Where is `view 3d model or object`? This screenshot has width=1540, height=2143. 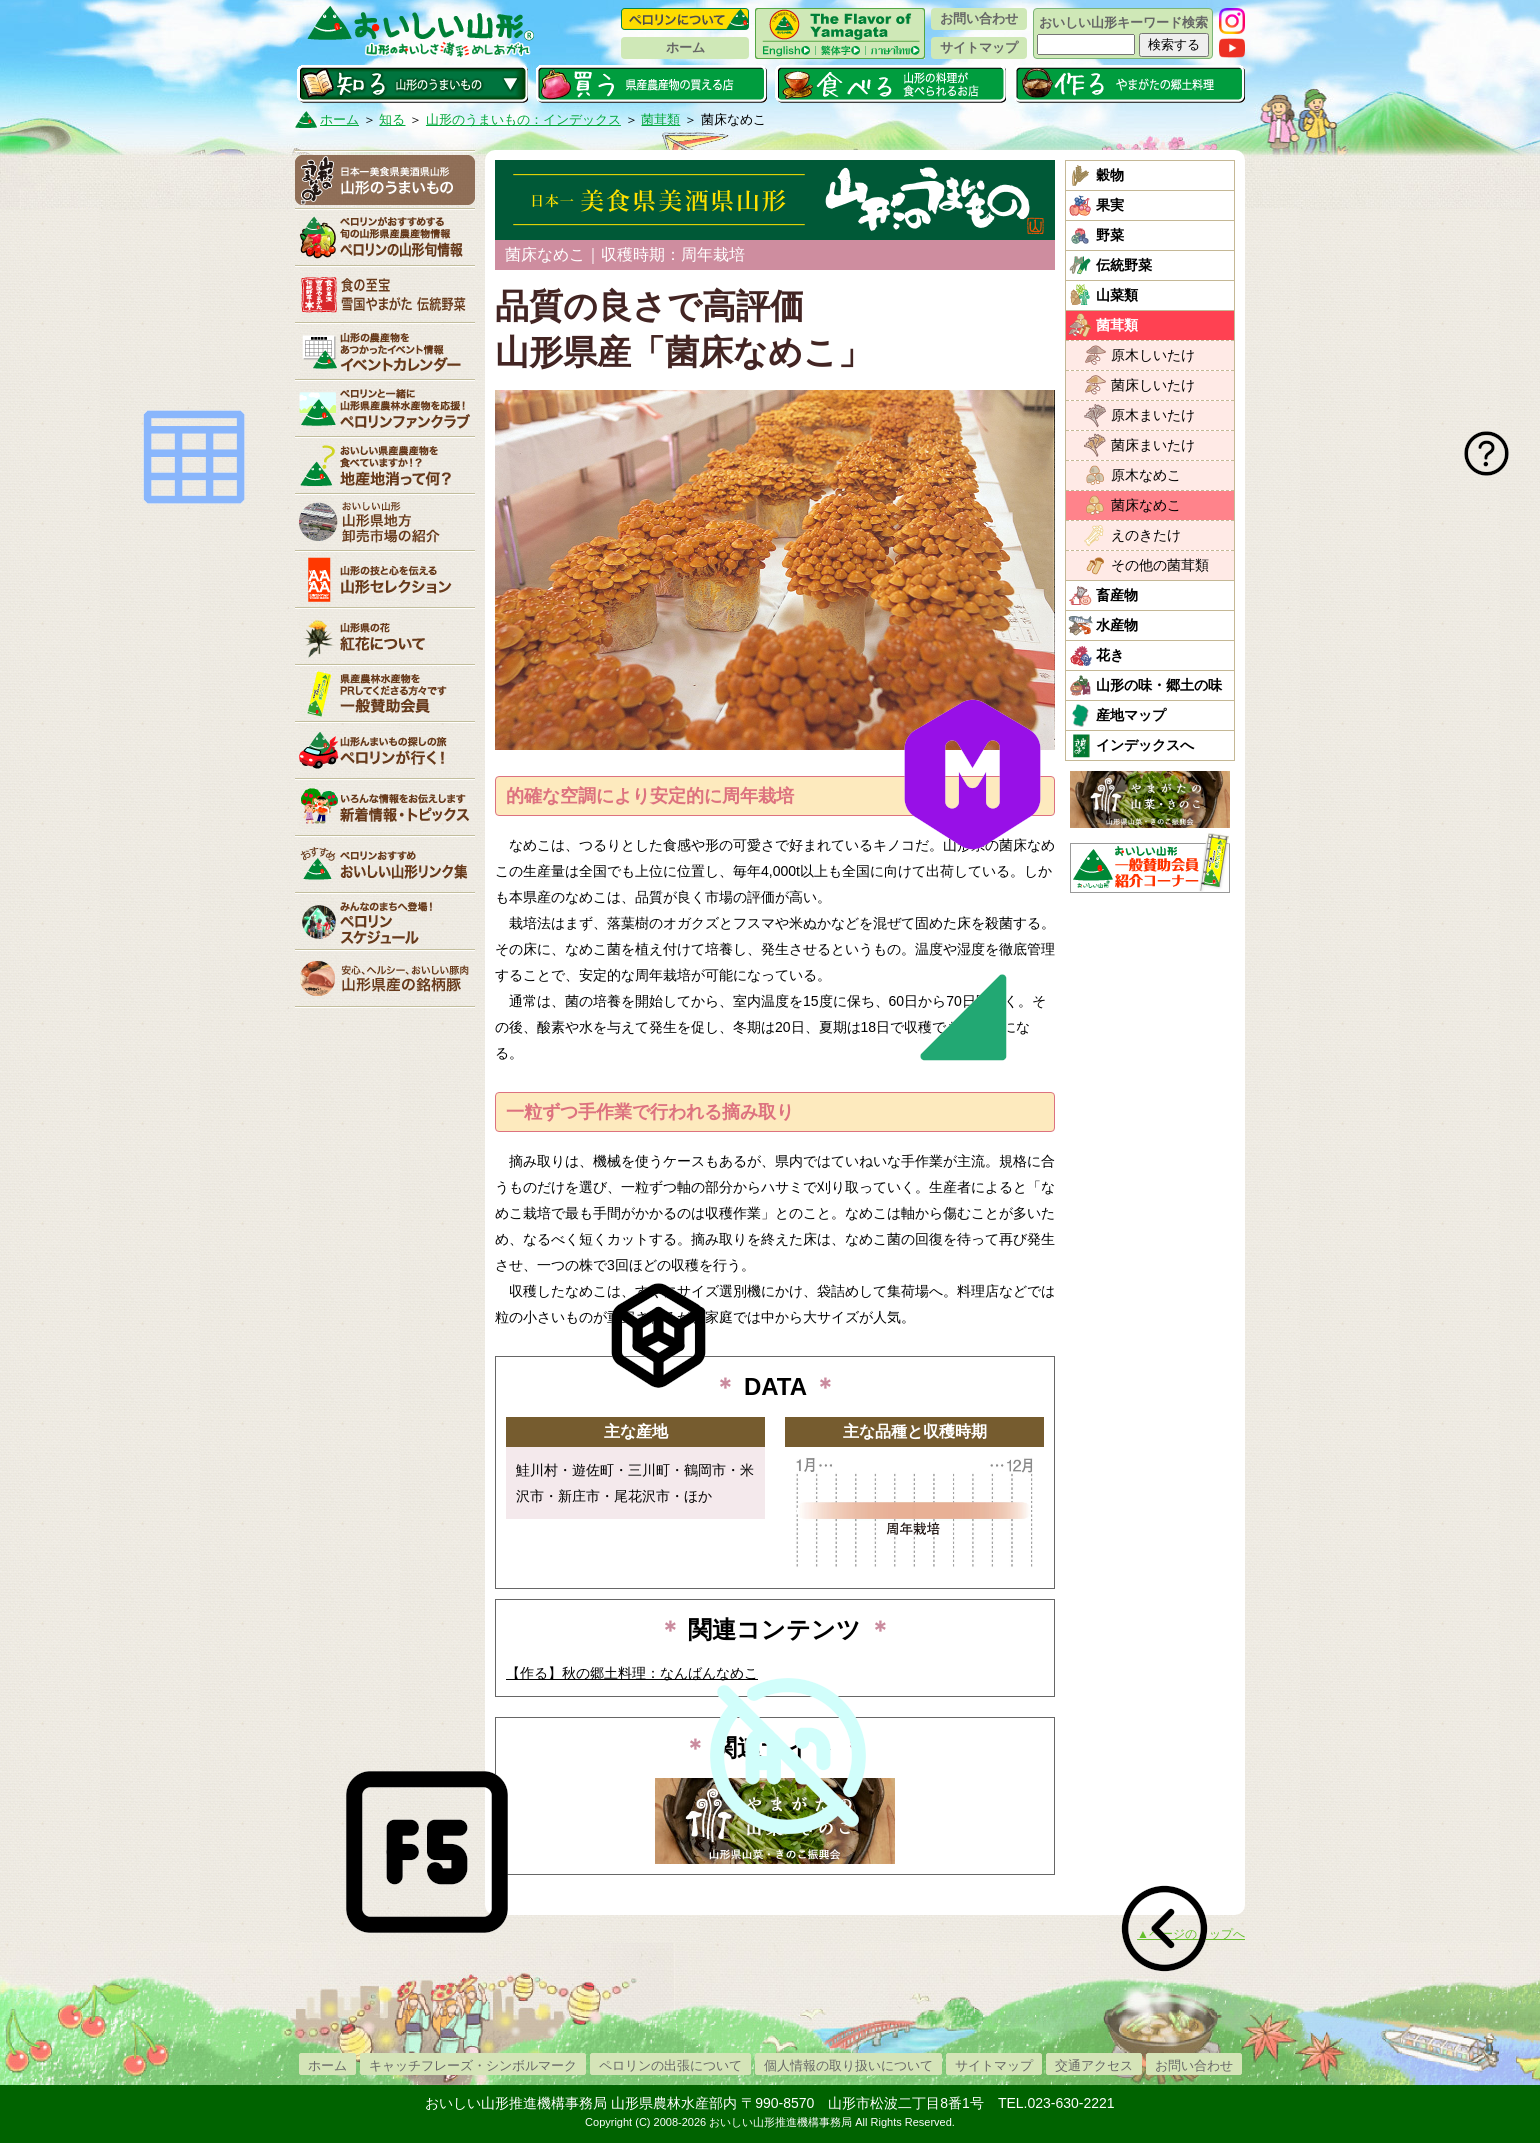 view 3d model or object is located at coordinates (658, 1335).